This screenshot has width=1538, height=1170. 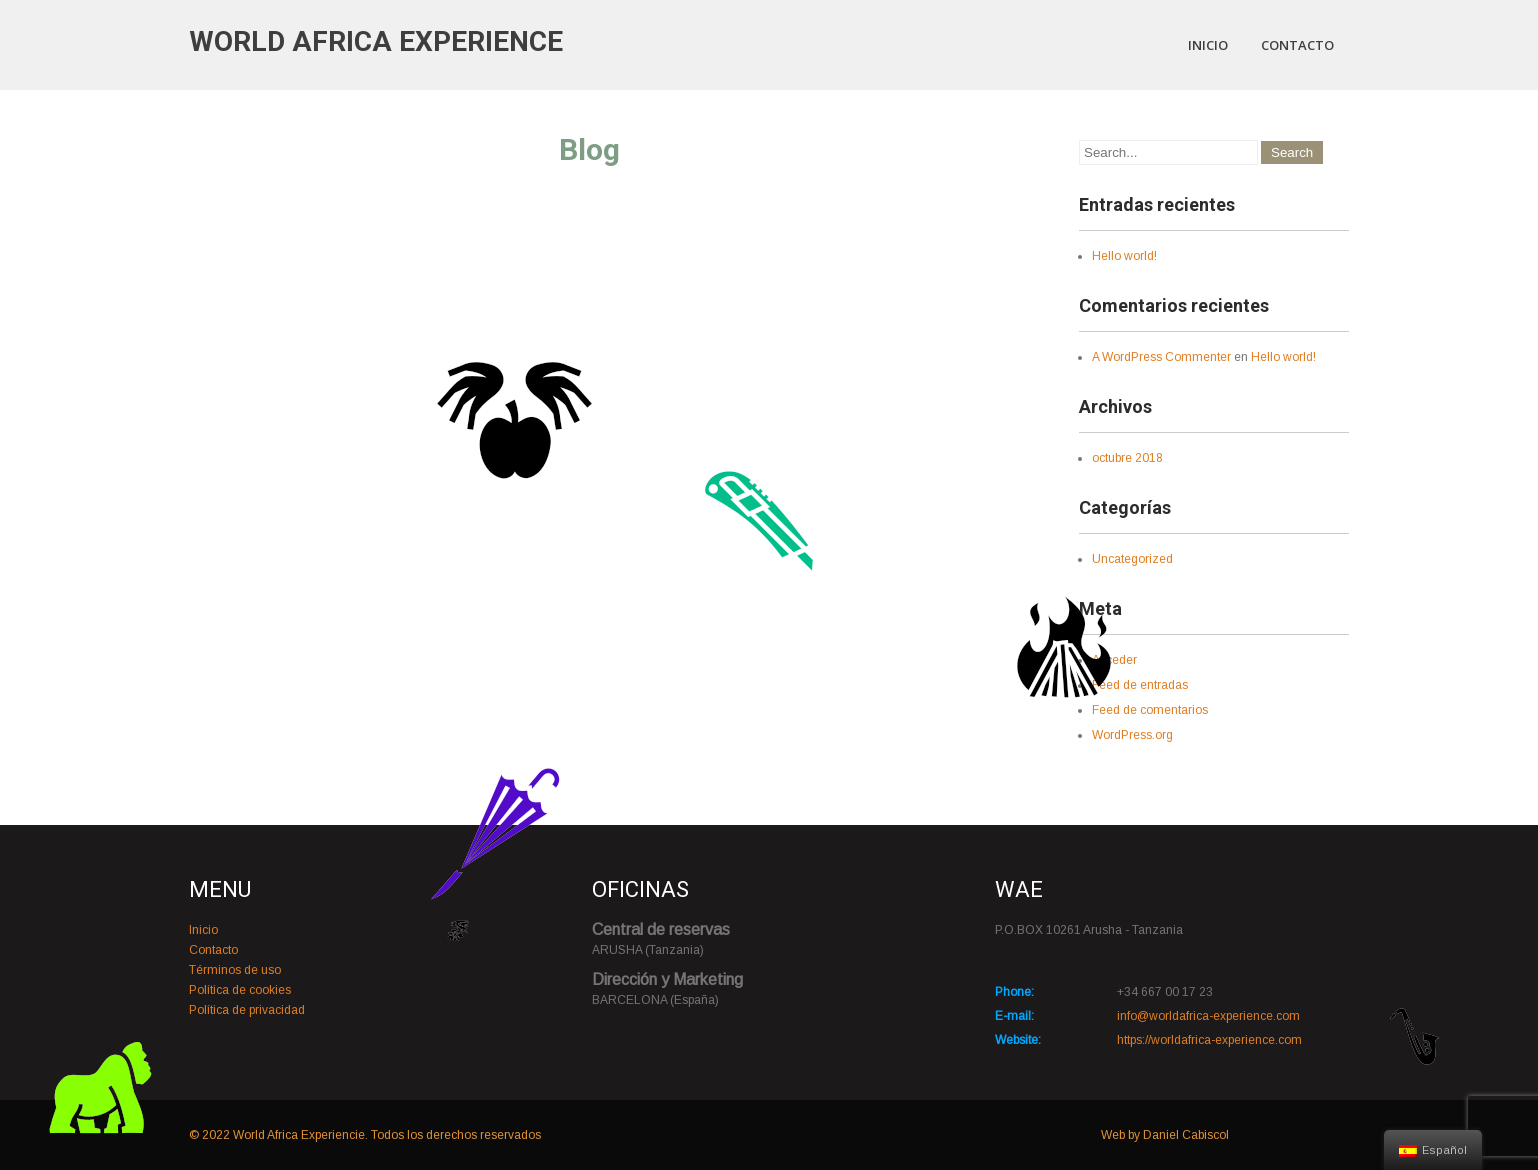 What do you see at coordinates (1414, 1036) in the screenshot?
I see `browse jazz or instrumental music` at bounding box center [1414, 1036].